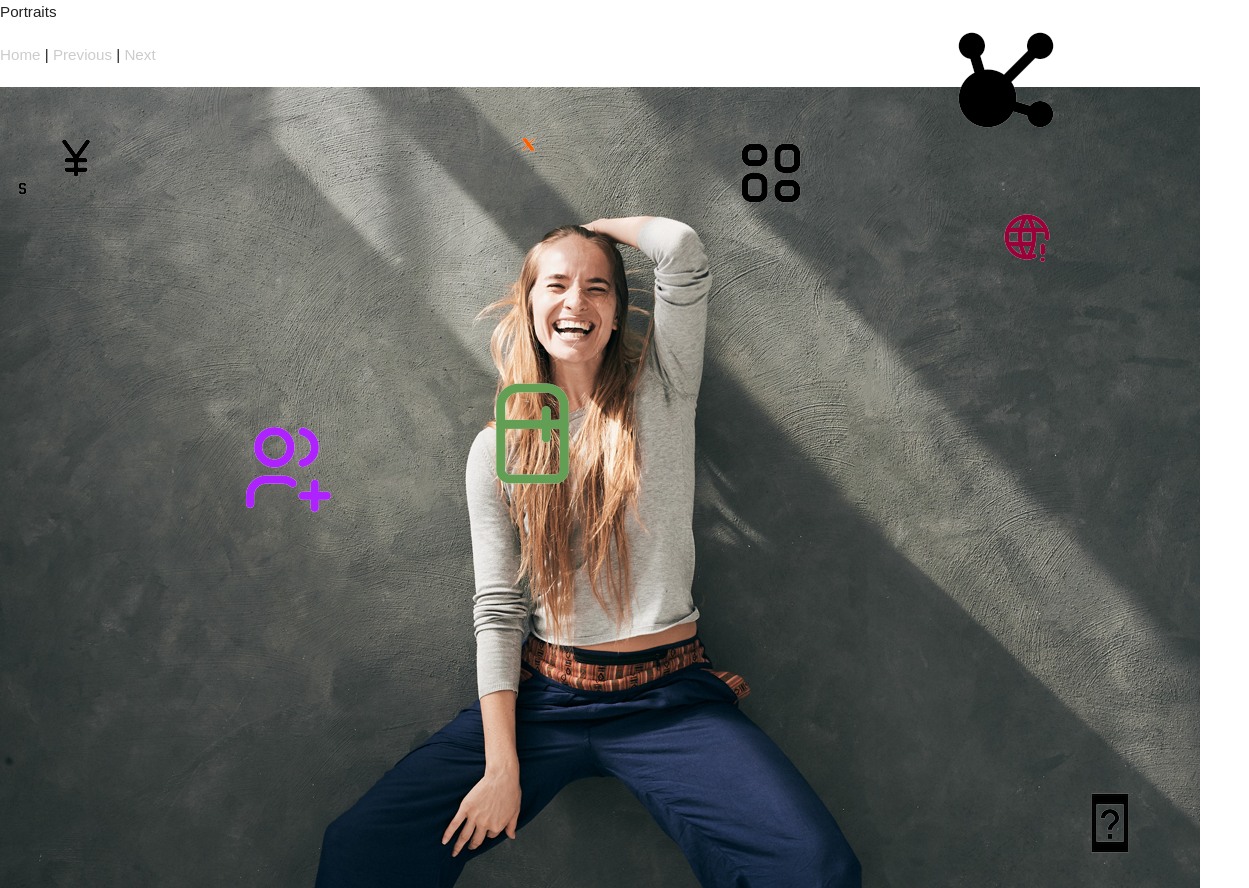 Image resolution: width=1249 pixels, height=888 pixels. What do you see at coordinates (76, 158) in the screenshot?
I see `select Japanese yen as currency` at bounding box center [76, 158].